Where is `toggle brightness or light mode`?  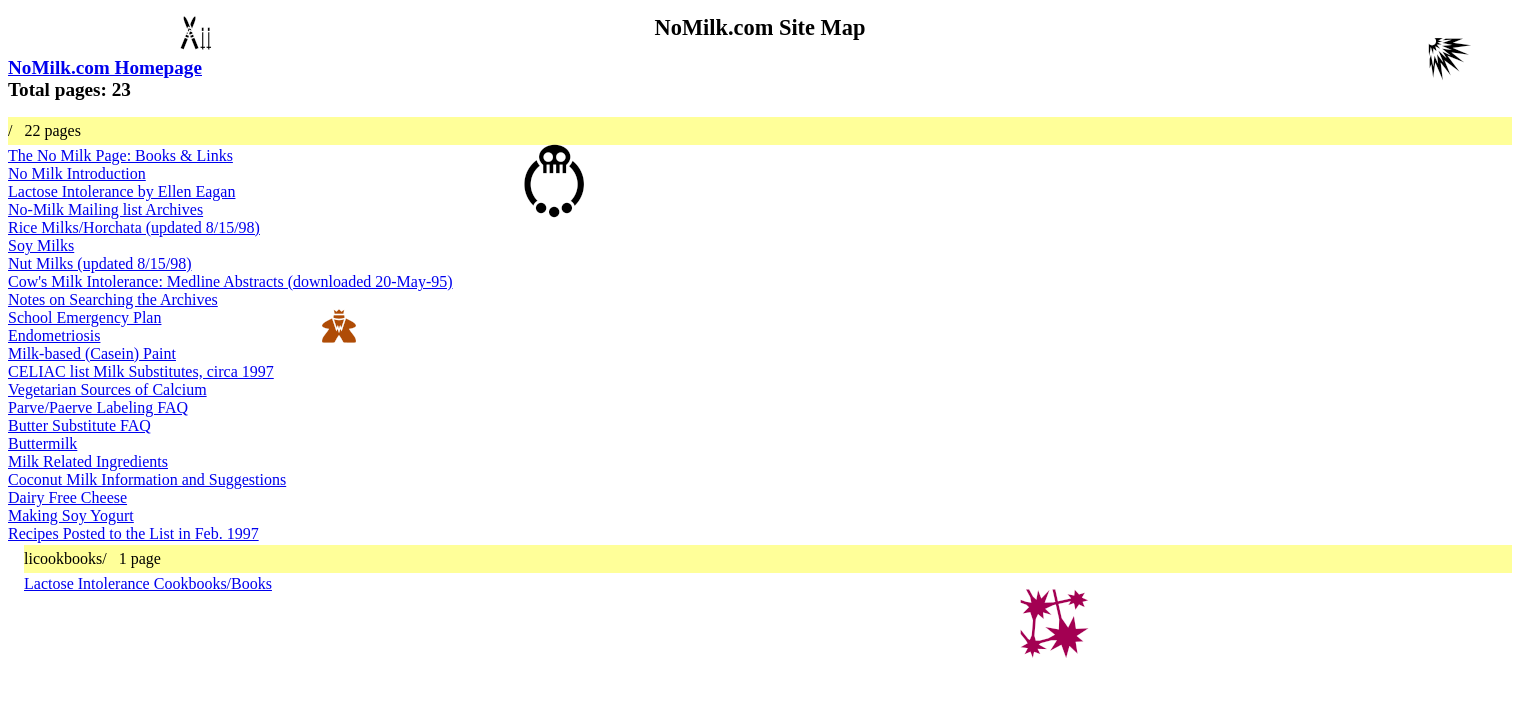 toggle brightness or light mode is located at coordinates (1450, 59).